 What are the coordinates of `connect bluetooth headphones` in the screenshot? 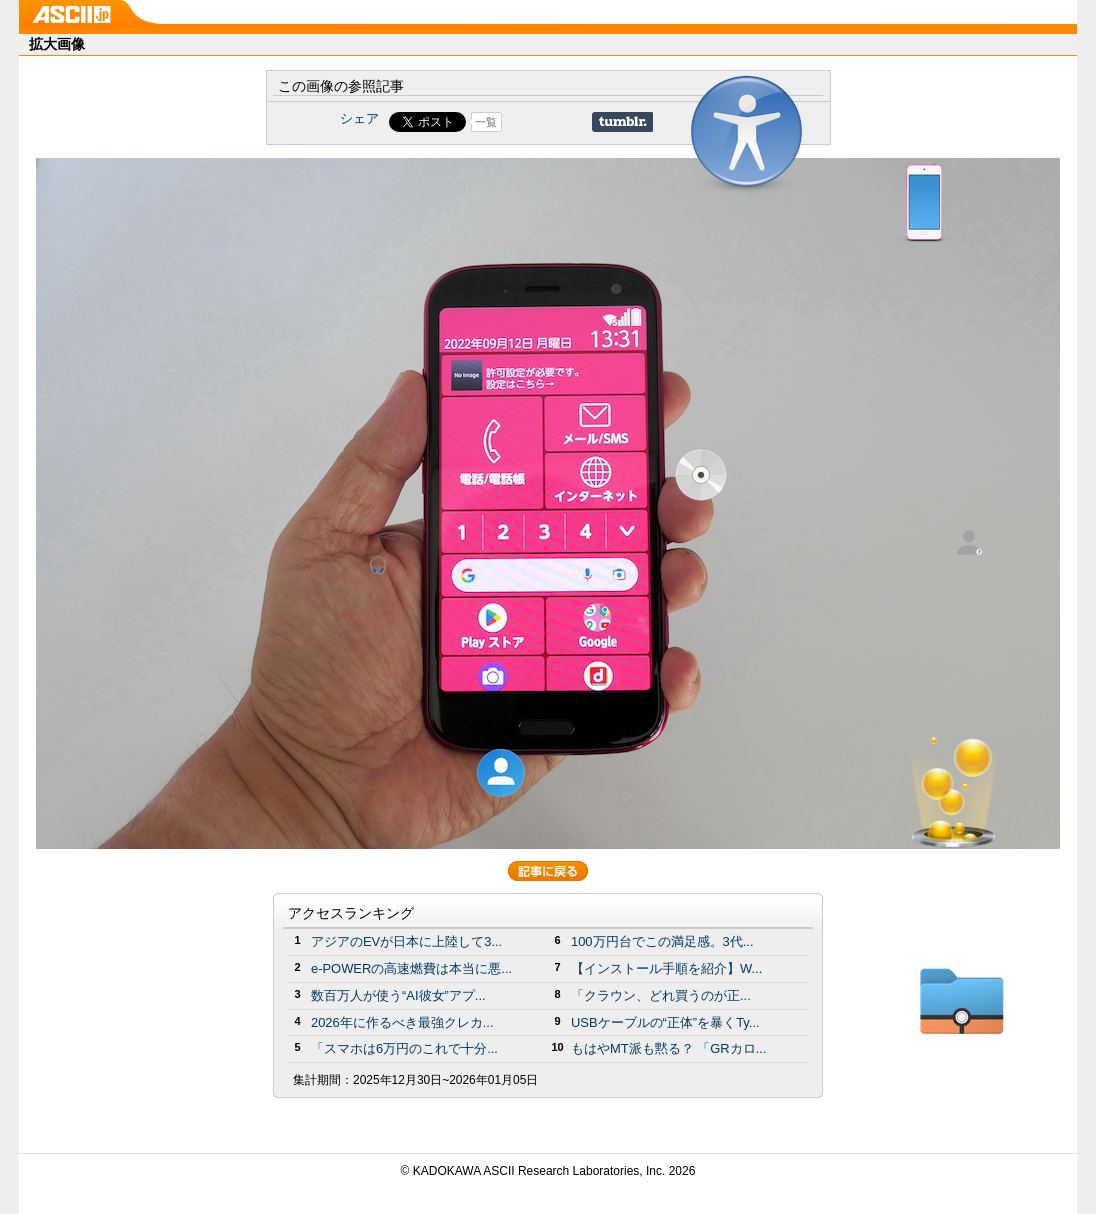 It's located at (378, 565).